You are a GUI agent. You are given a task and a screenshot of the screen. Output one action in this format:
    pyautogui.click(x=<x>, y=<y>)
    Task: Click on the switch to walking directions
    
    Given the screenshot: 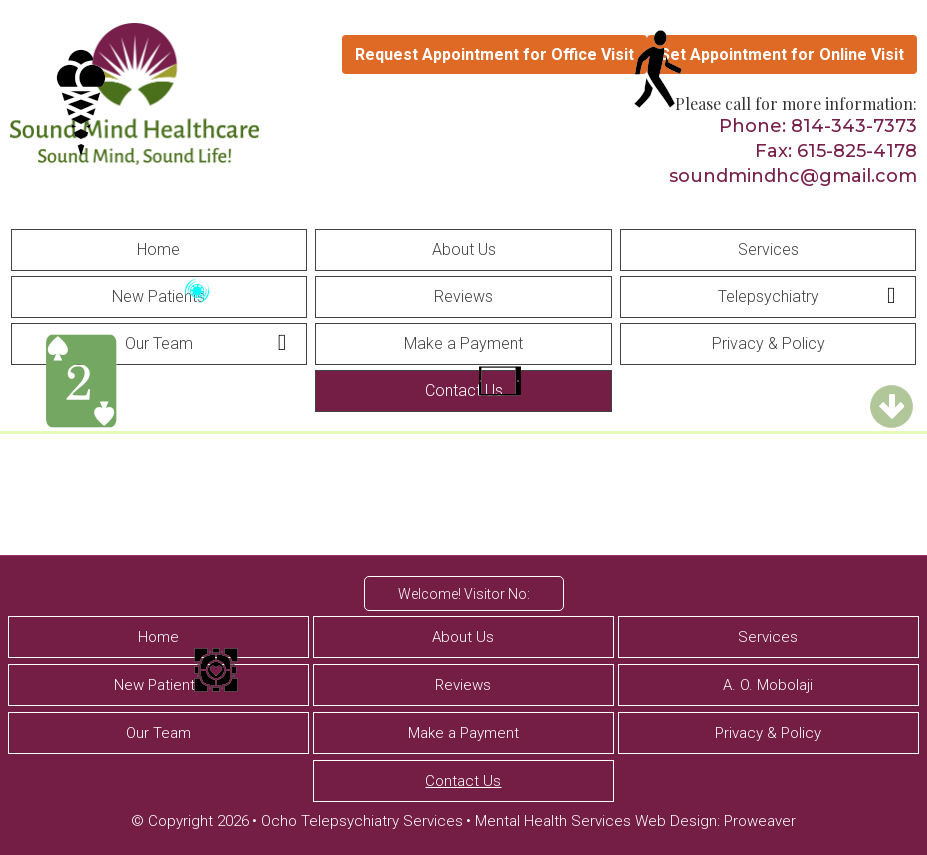 What is the action you would take?
    pyautogui.click(x=658, y=69)
    